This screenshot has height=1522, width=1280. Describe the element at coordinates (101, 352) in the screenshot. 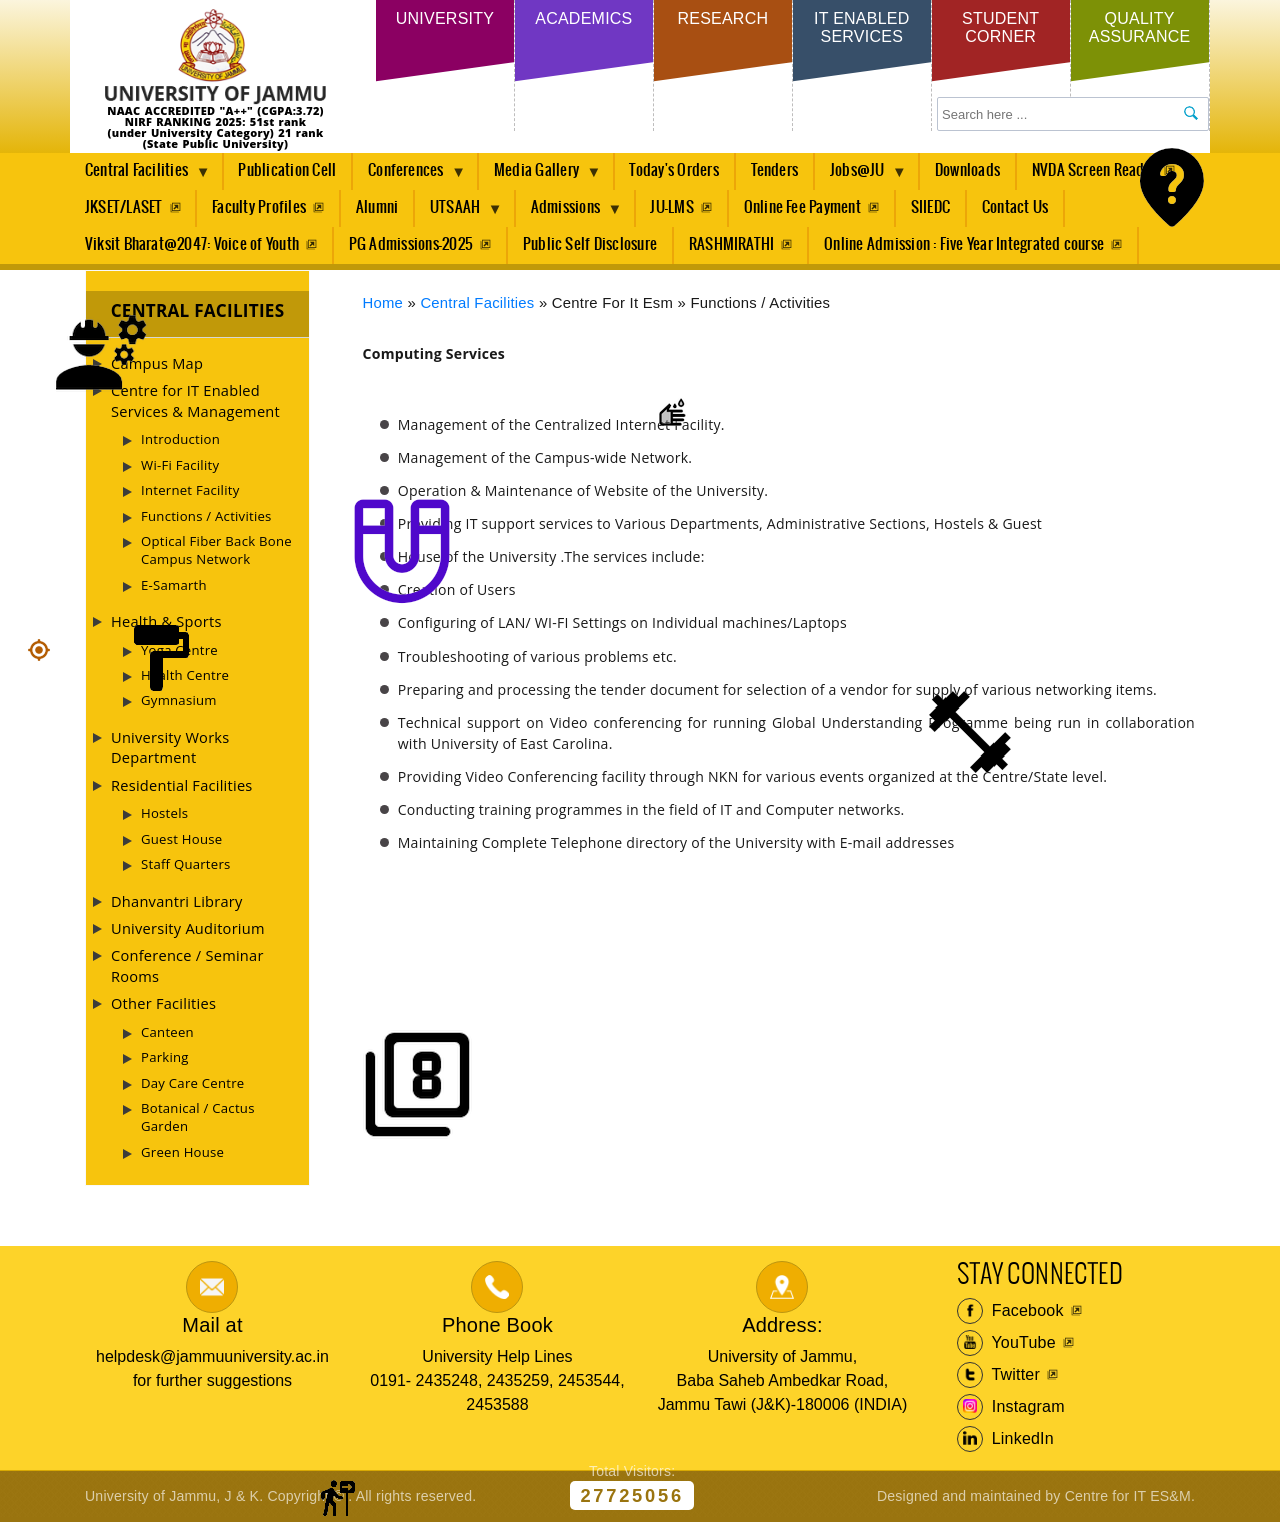

I see `access engineering or technical settings` at that location.